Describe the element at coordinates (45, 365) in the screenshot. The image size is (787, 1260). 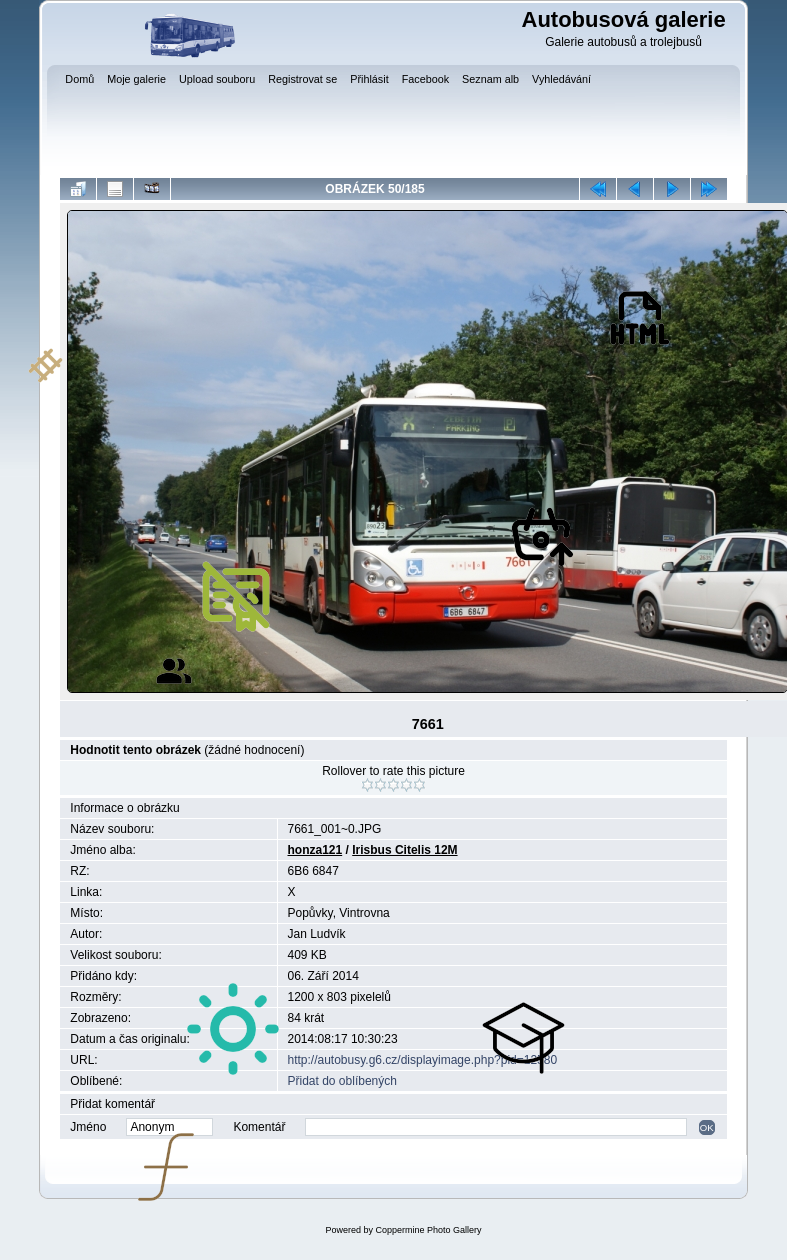
I see `view track or railway information` at that location.